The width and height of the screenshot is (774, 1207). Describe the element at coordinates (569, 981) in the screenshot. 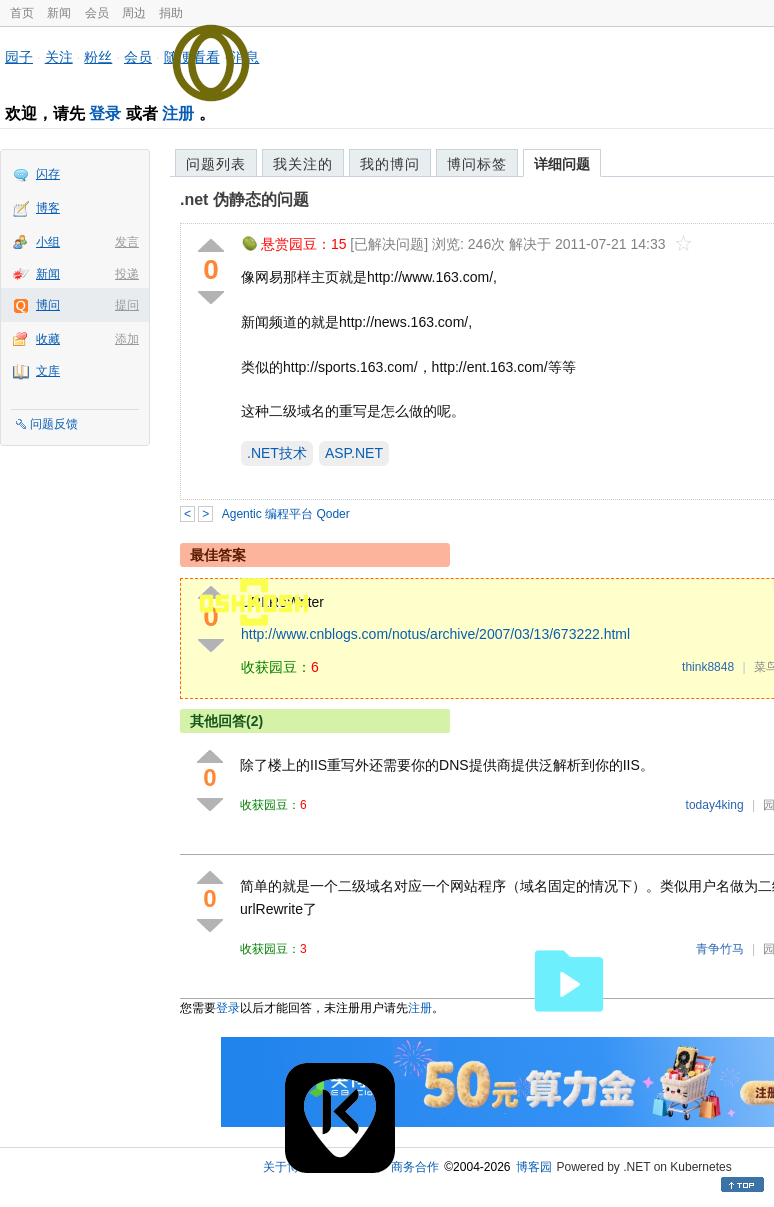

I see `open video folder` at that location.